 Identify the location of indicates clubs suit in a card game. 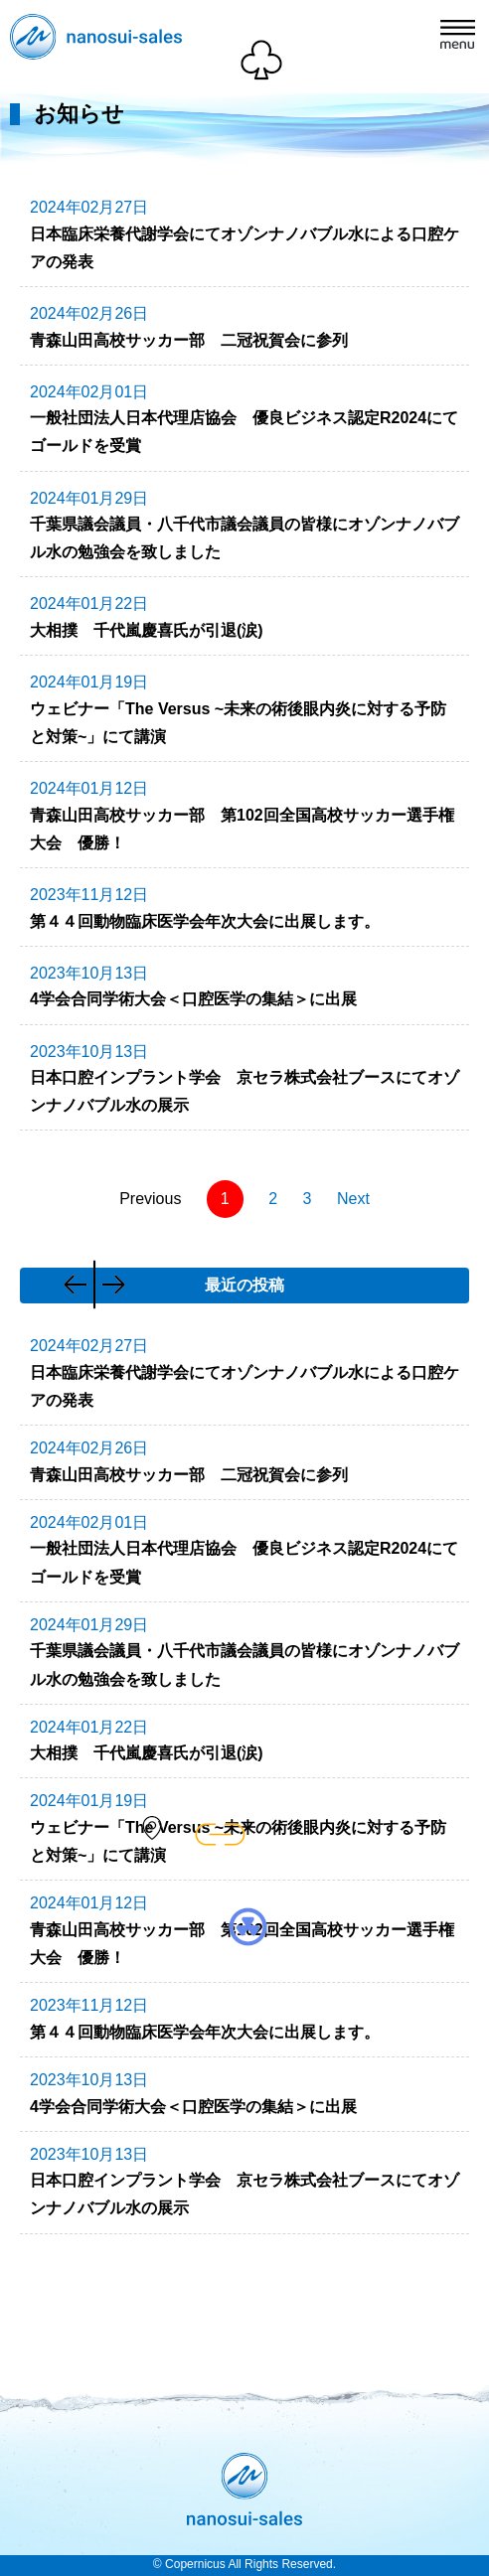
(261, 61).